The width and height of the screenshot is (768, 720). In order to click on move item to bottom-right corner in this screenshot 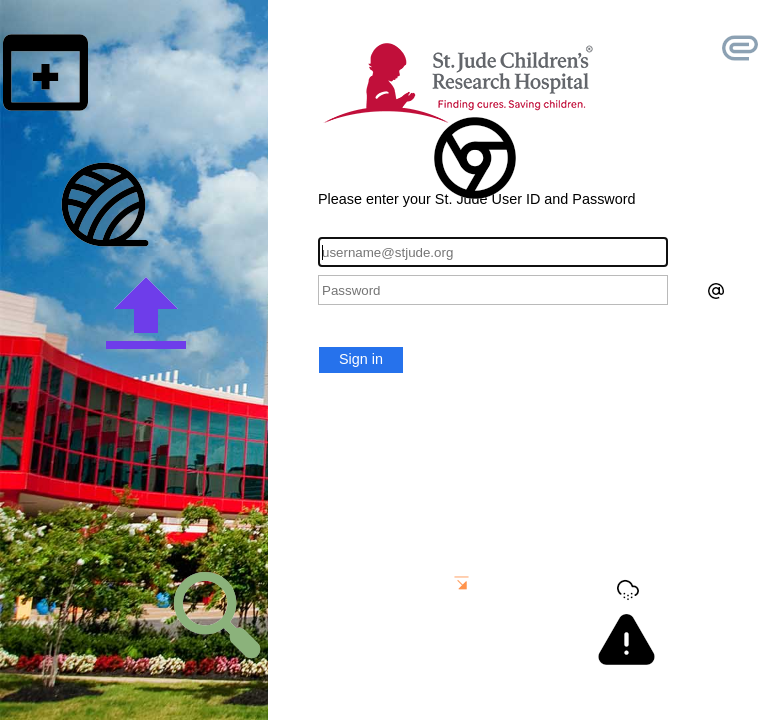, I will do `click(461, 583)`.